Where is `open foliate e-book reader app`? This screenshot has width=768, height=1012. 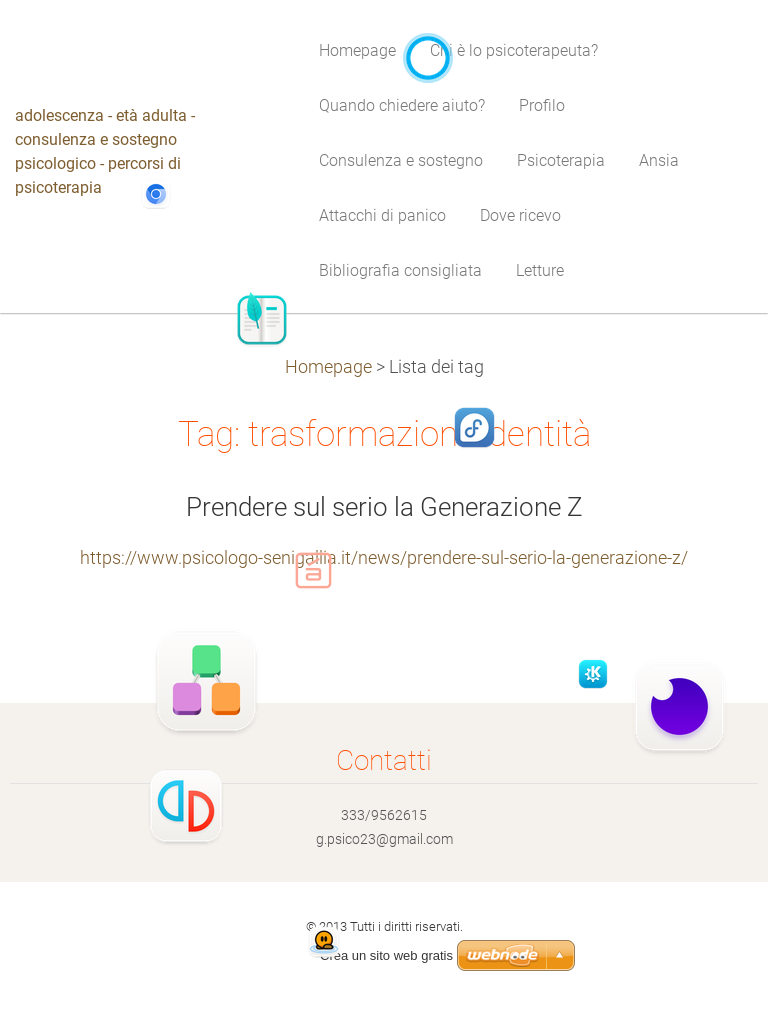 open foliate e-book reader app is located at coordinates (262, 320).